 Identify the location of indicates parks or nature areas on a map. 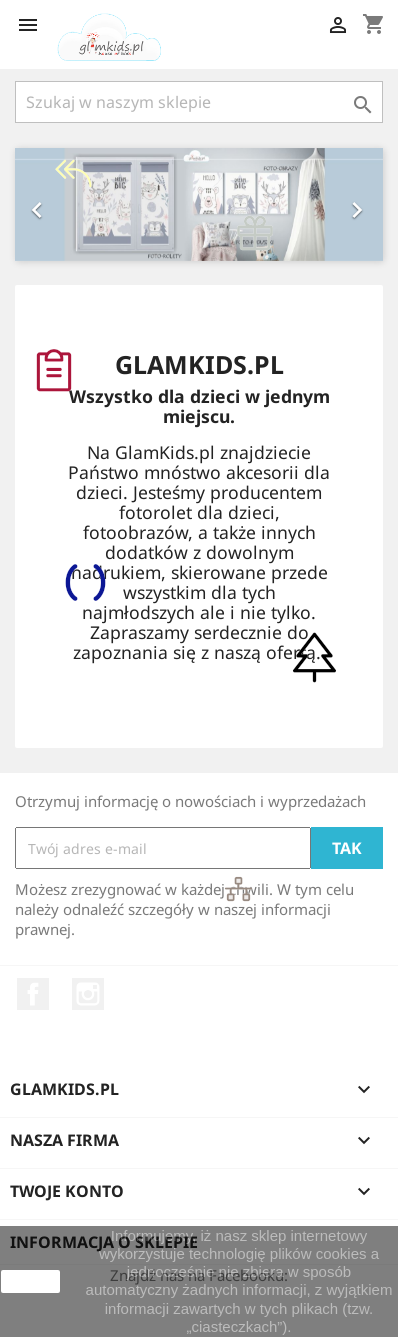
(314, 657).